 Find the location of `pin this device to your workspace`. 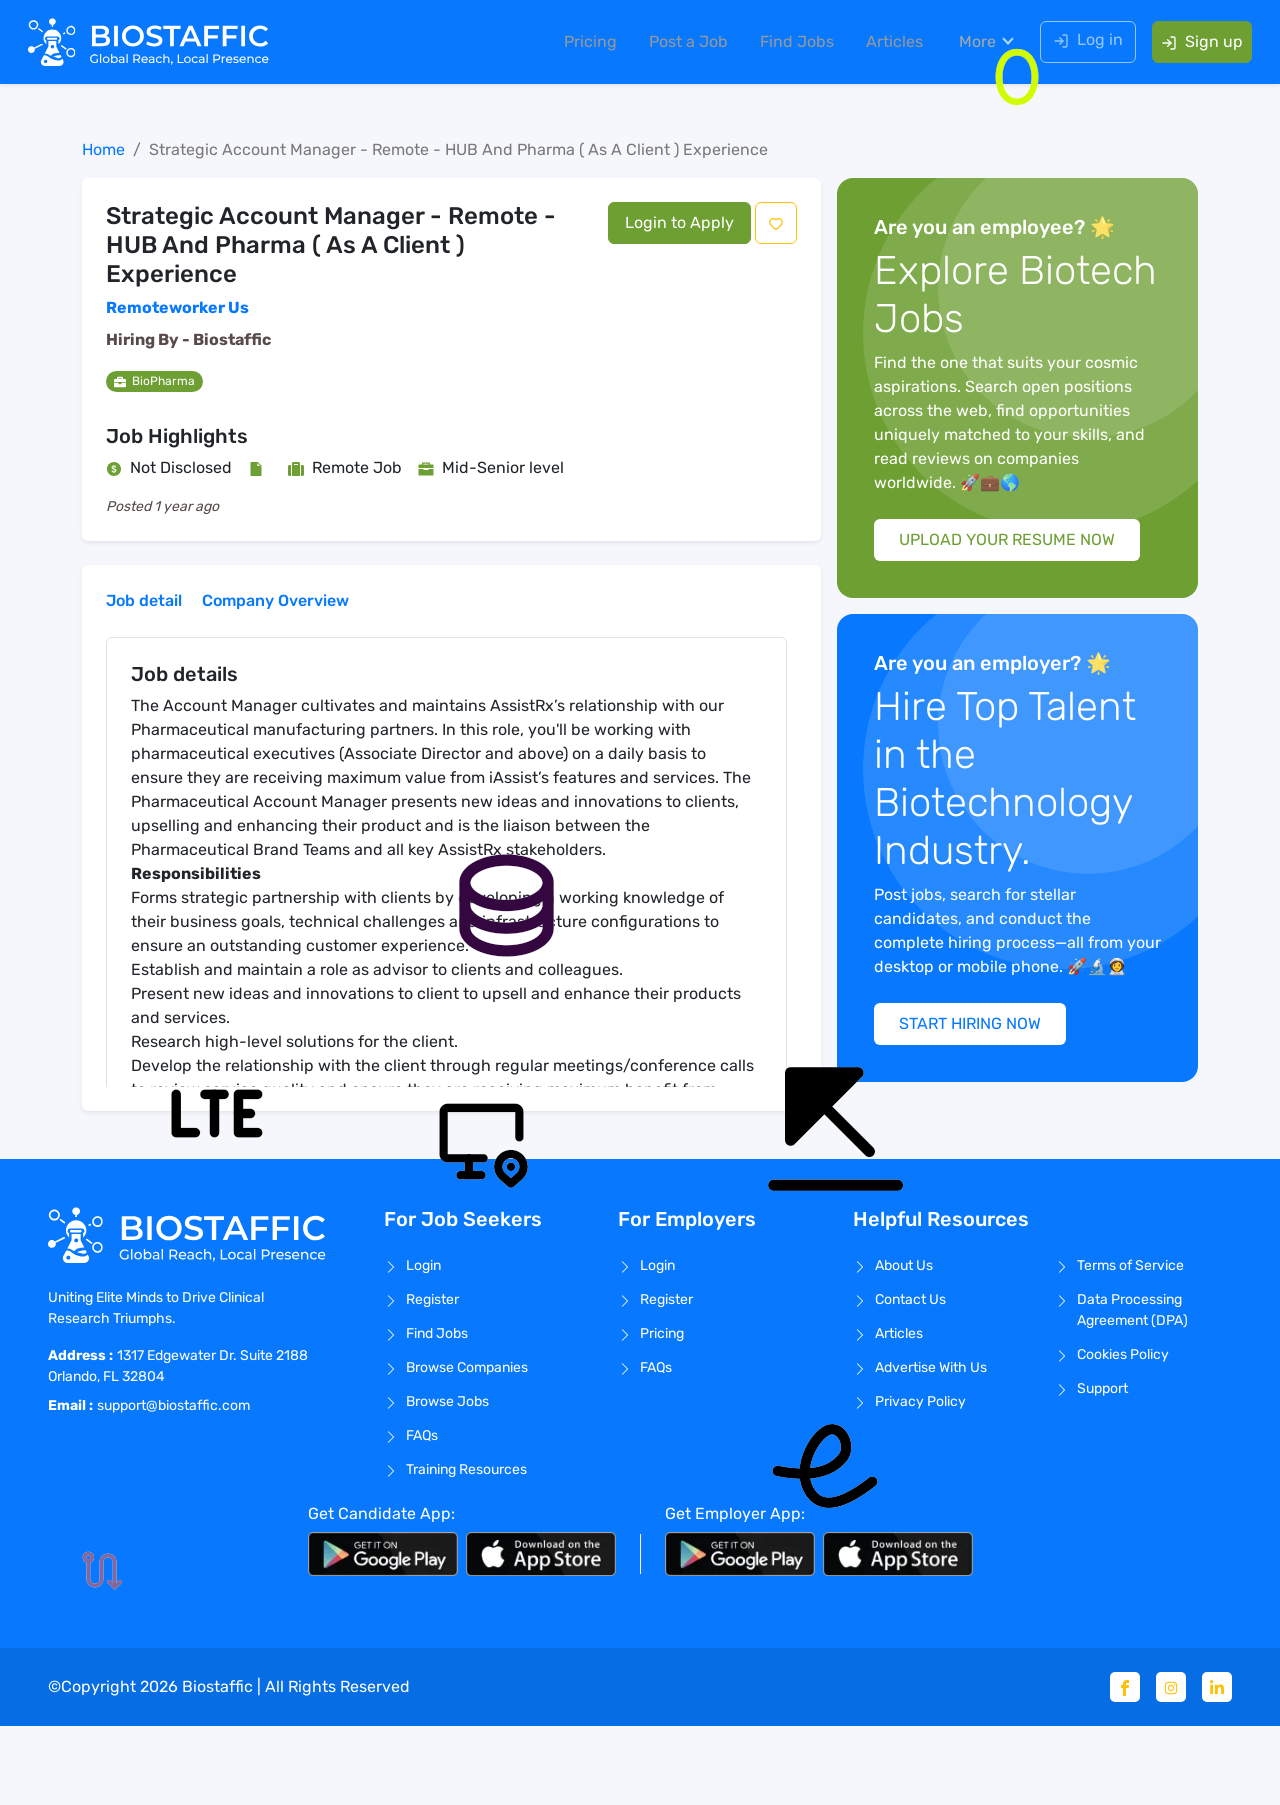

pin this device to your workspace is located at coordinates (481, 1141).